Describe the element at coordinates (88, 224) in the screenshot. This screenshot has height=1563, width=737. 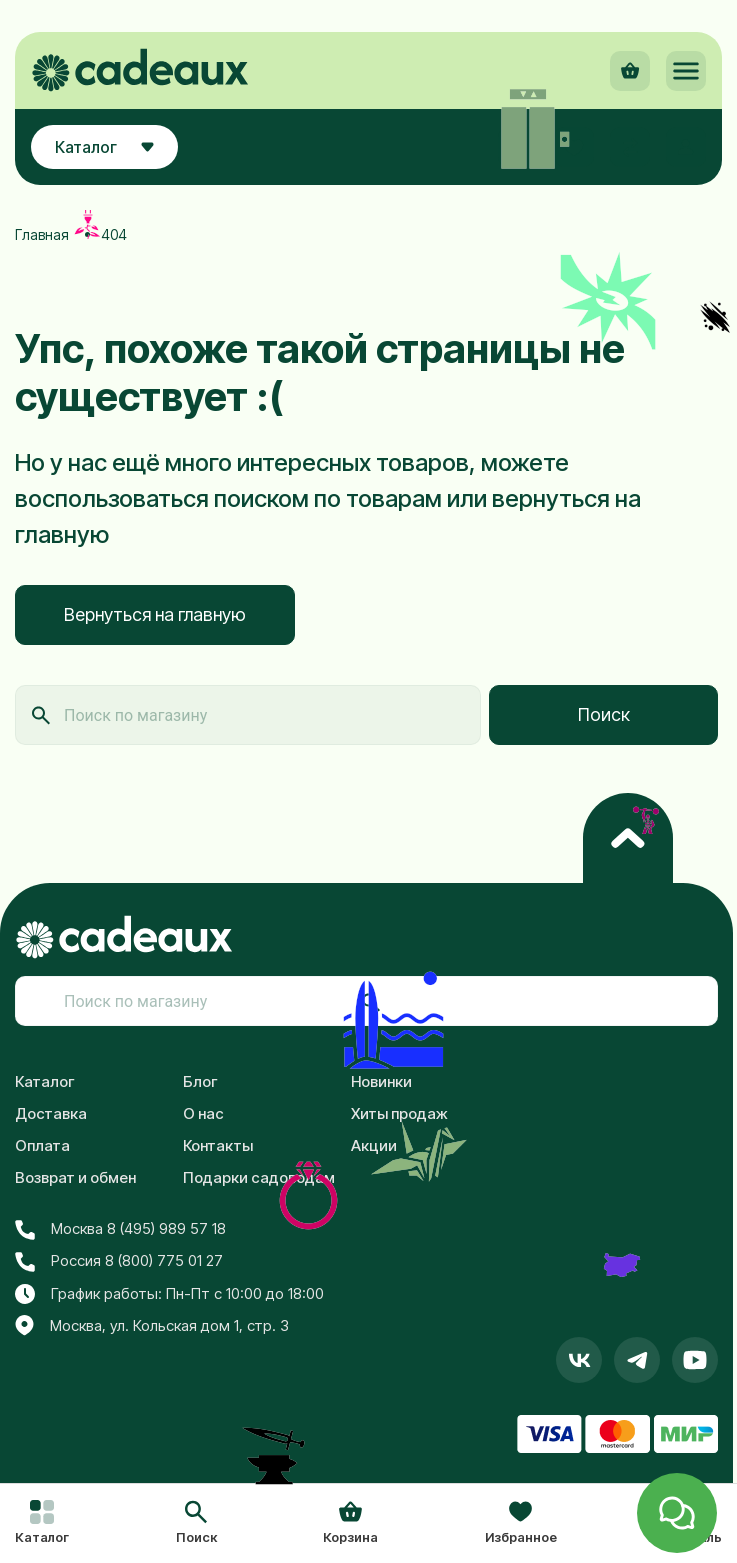
I see `indicates eco-friendly or sustainable energy mode` at that location.